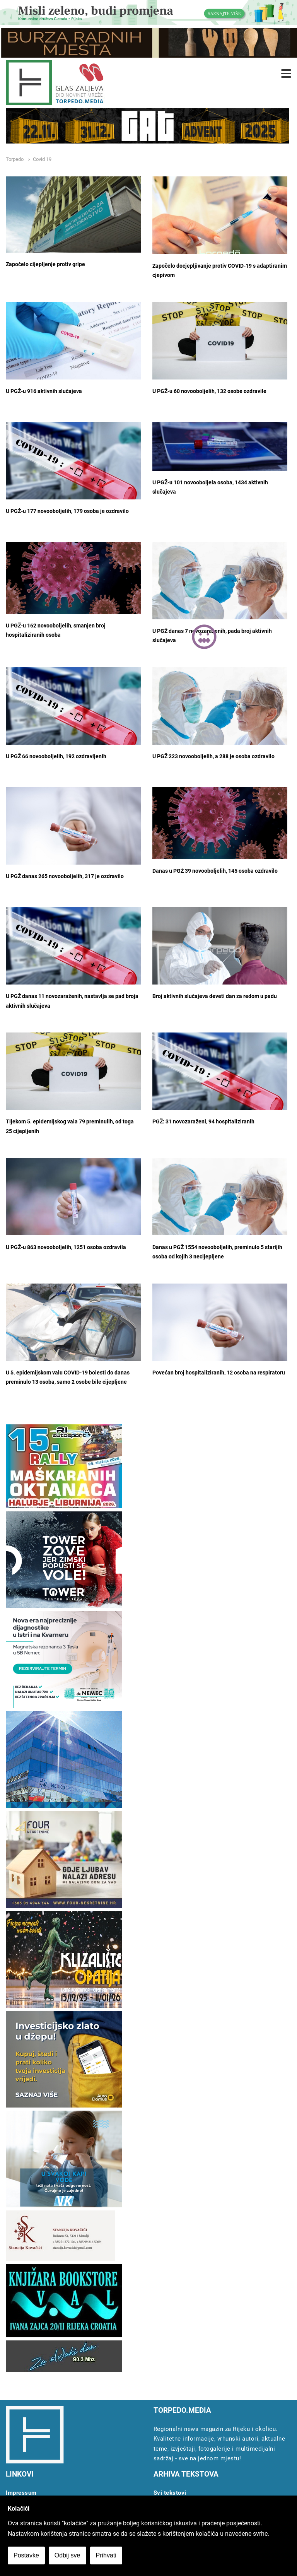 The height and width of the screenshot is (2576, 297). What do you see at coordinates (220, 820) in the screenshot?
I see `access vehicle or transportation options` at bounding box center [220, 820].